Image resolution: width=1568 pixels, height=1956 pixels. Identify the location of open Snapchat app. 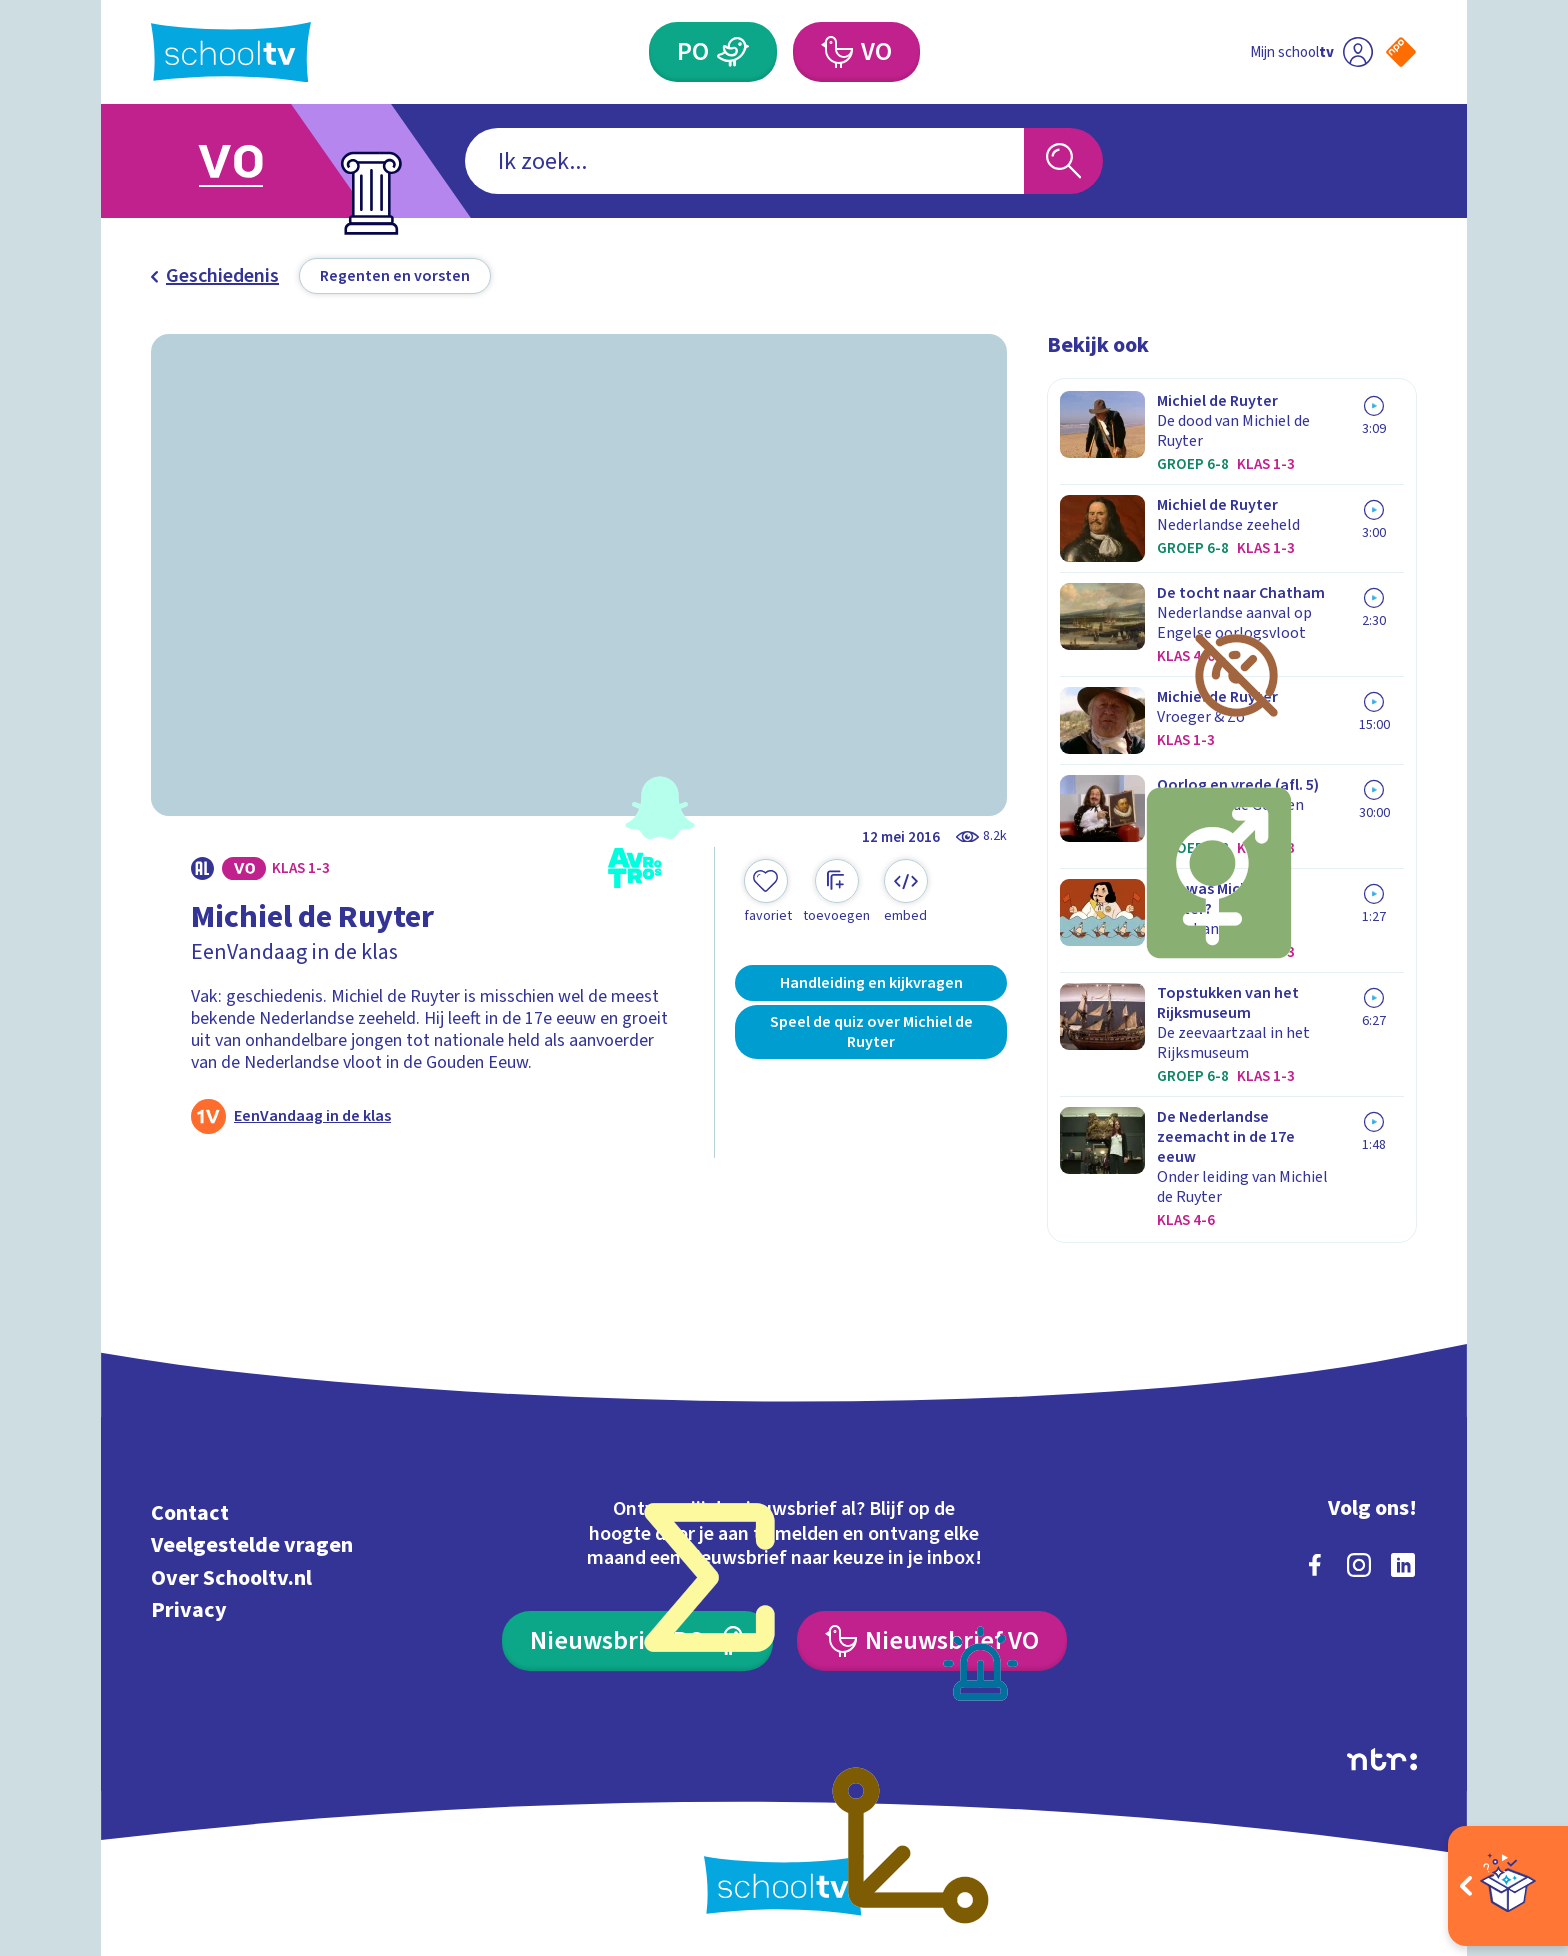
(660, 809).